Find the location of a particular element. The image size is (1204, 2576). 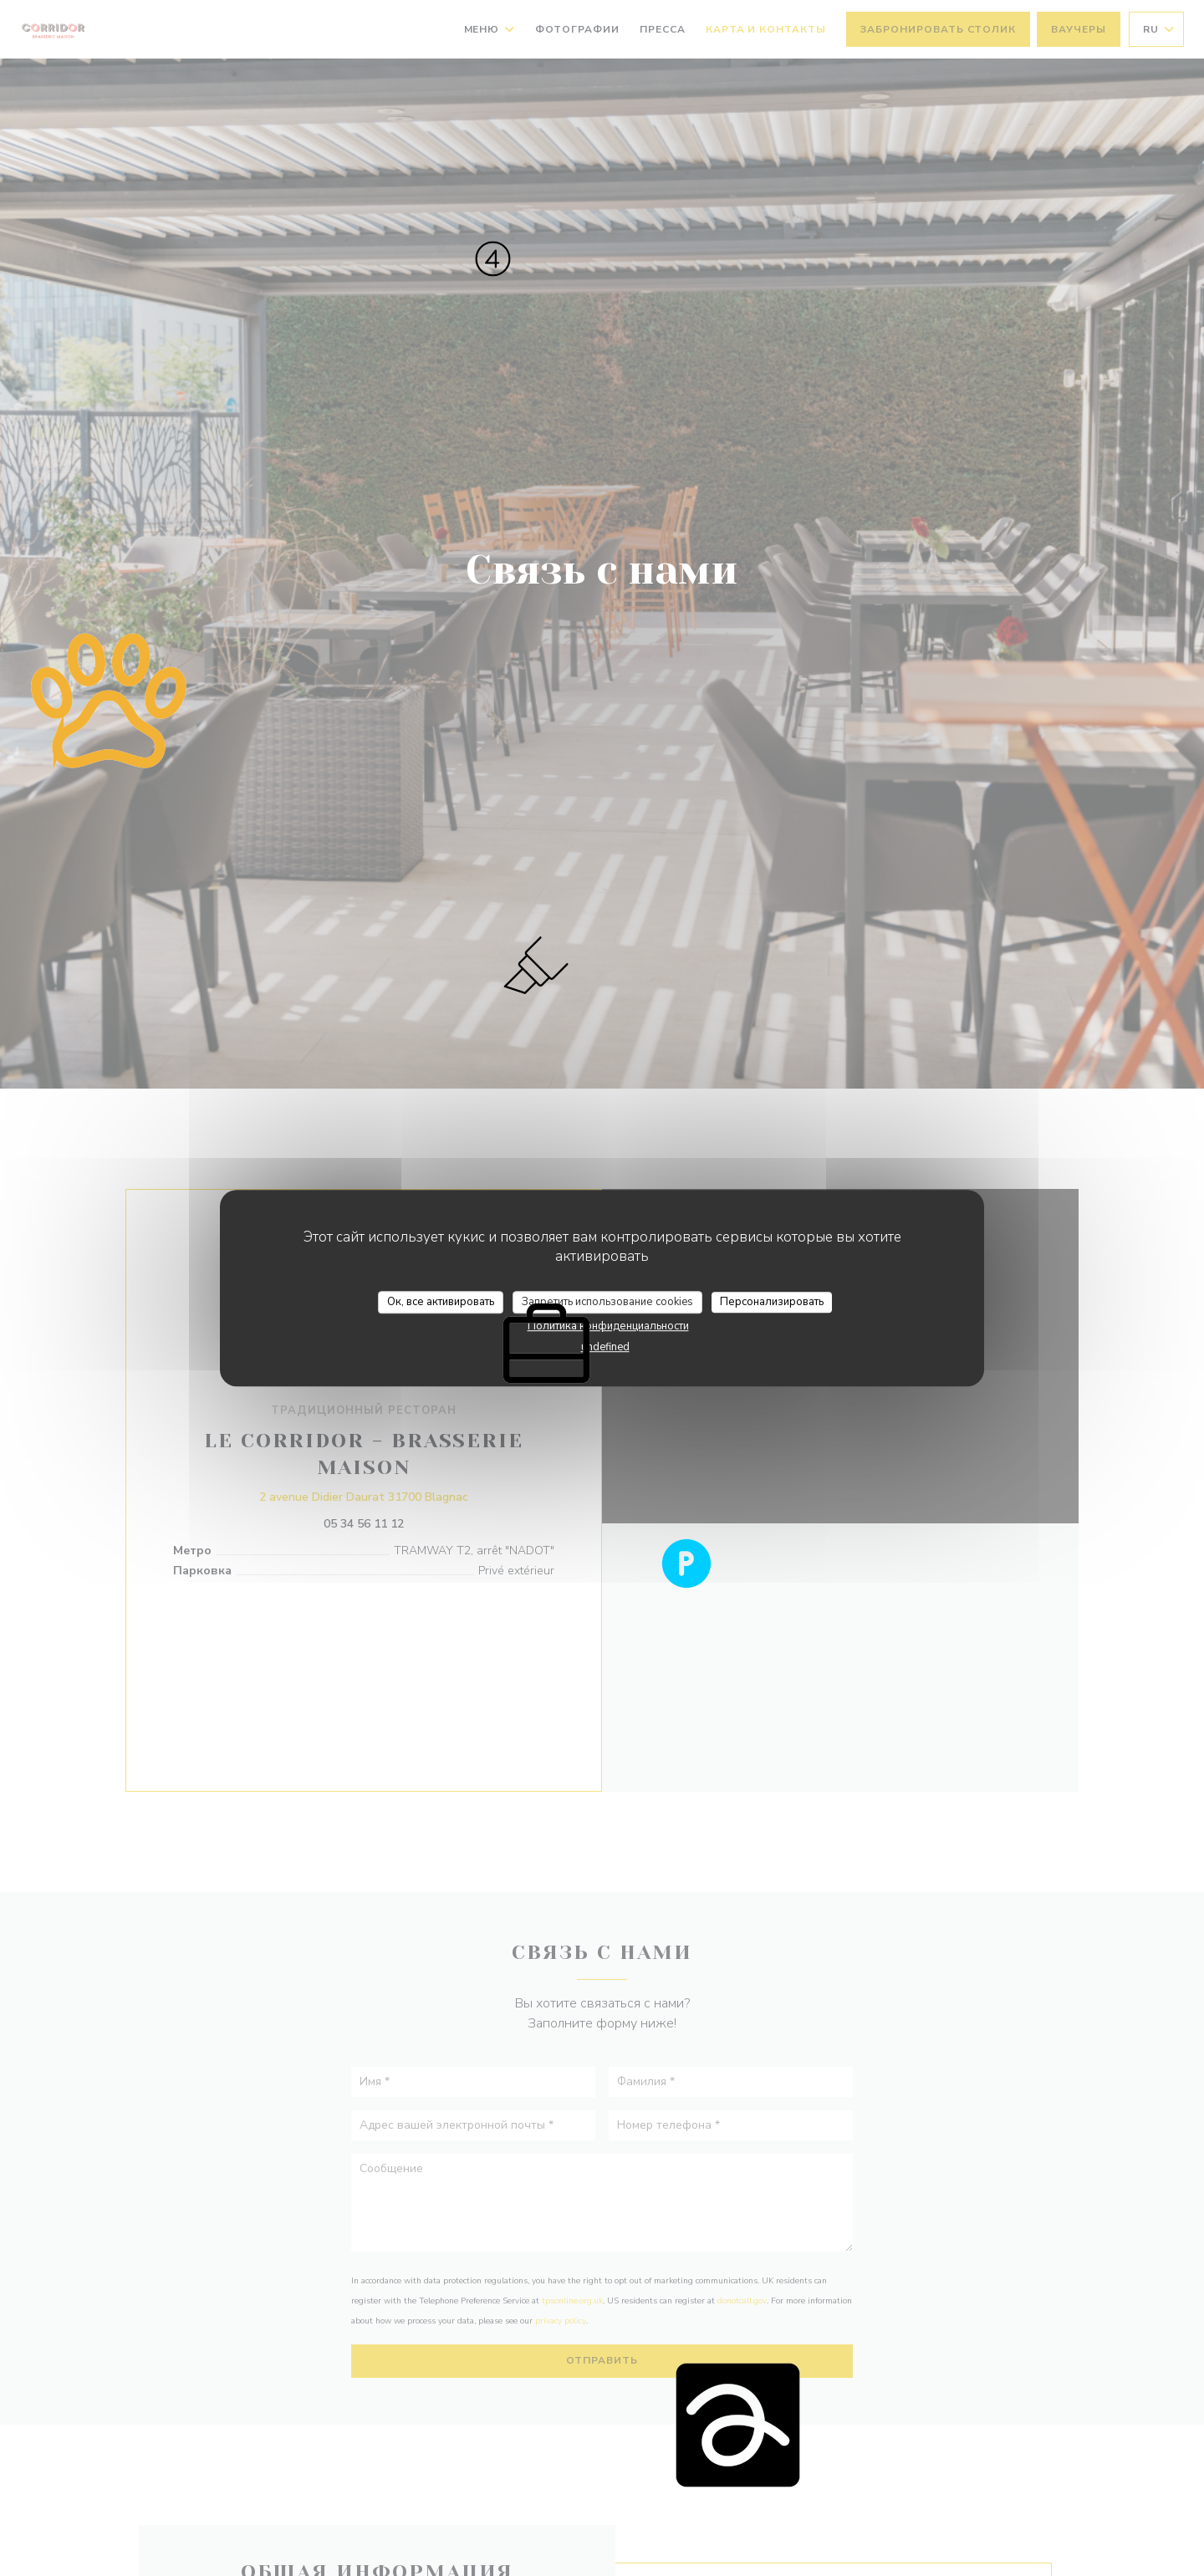

access pet-related features or settings is located at coordinates (109, 701).